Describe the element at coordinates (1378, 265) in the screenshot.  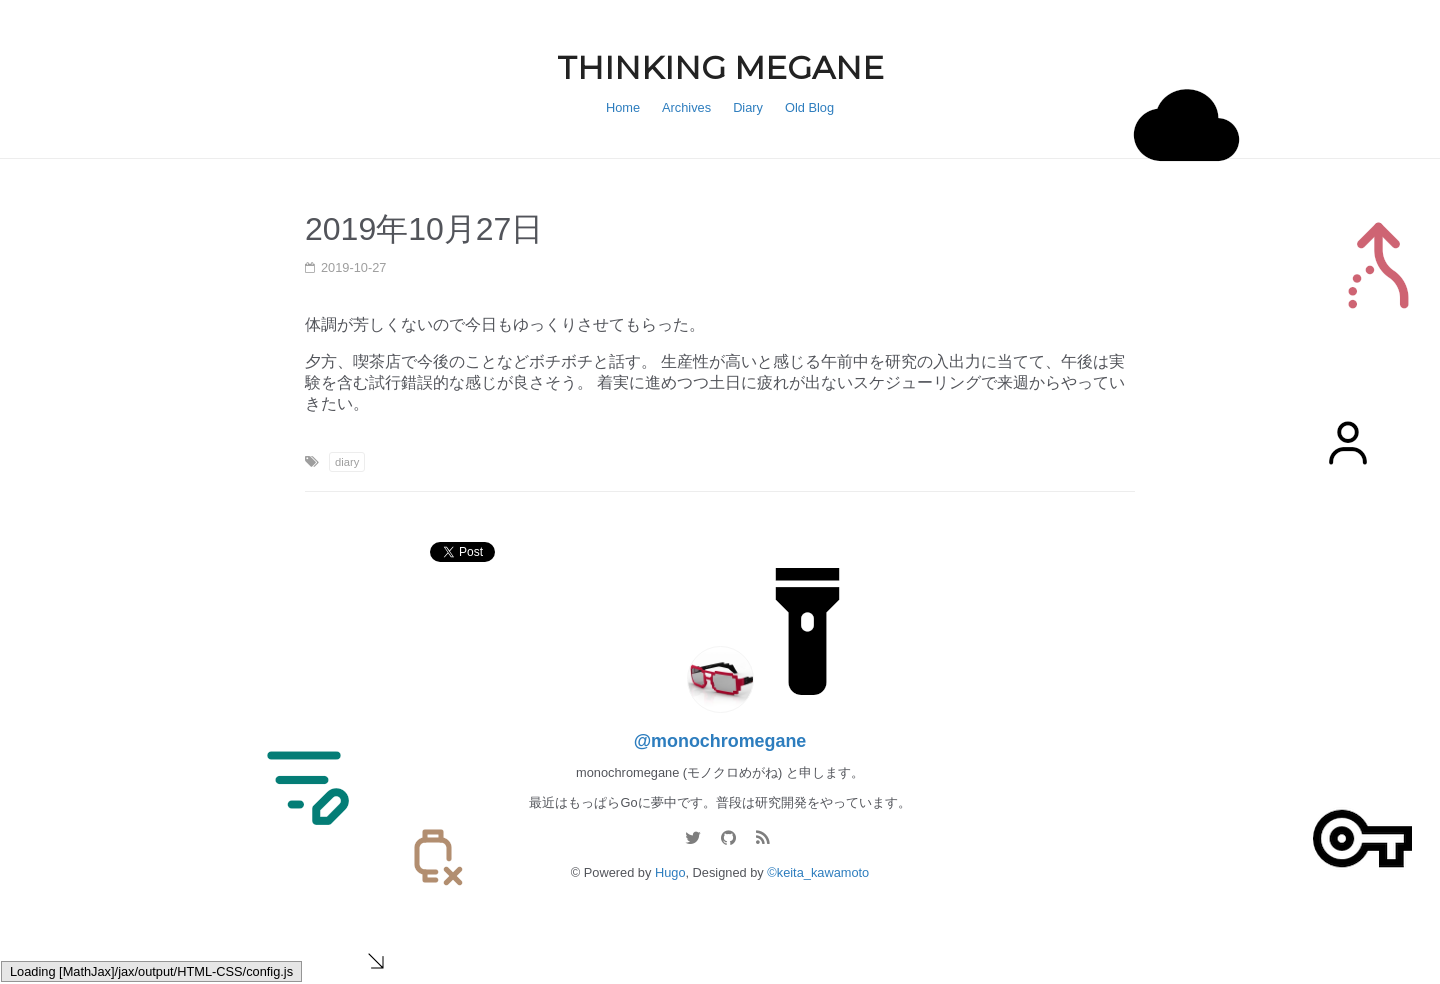
I see `merge content from right side` at that location.